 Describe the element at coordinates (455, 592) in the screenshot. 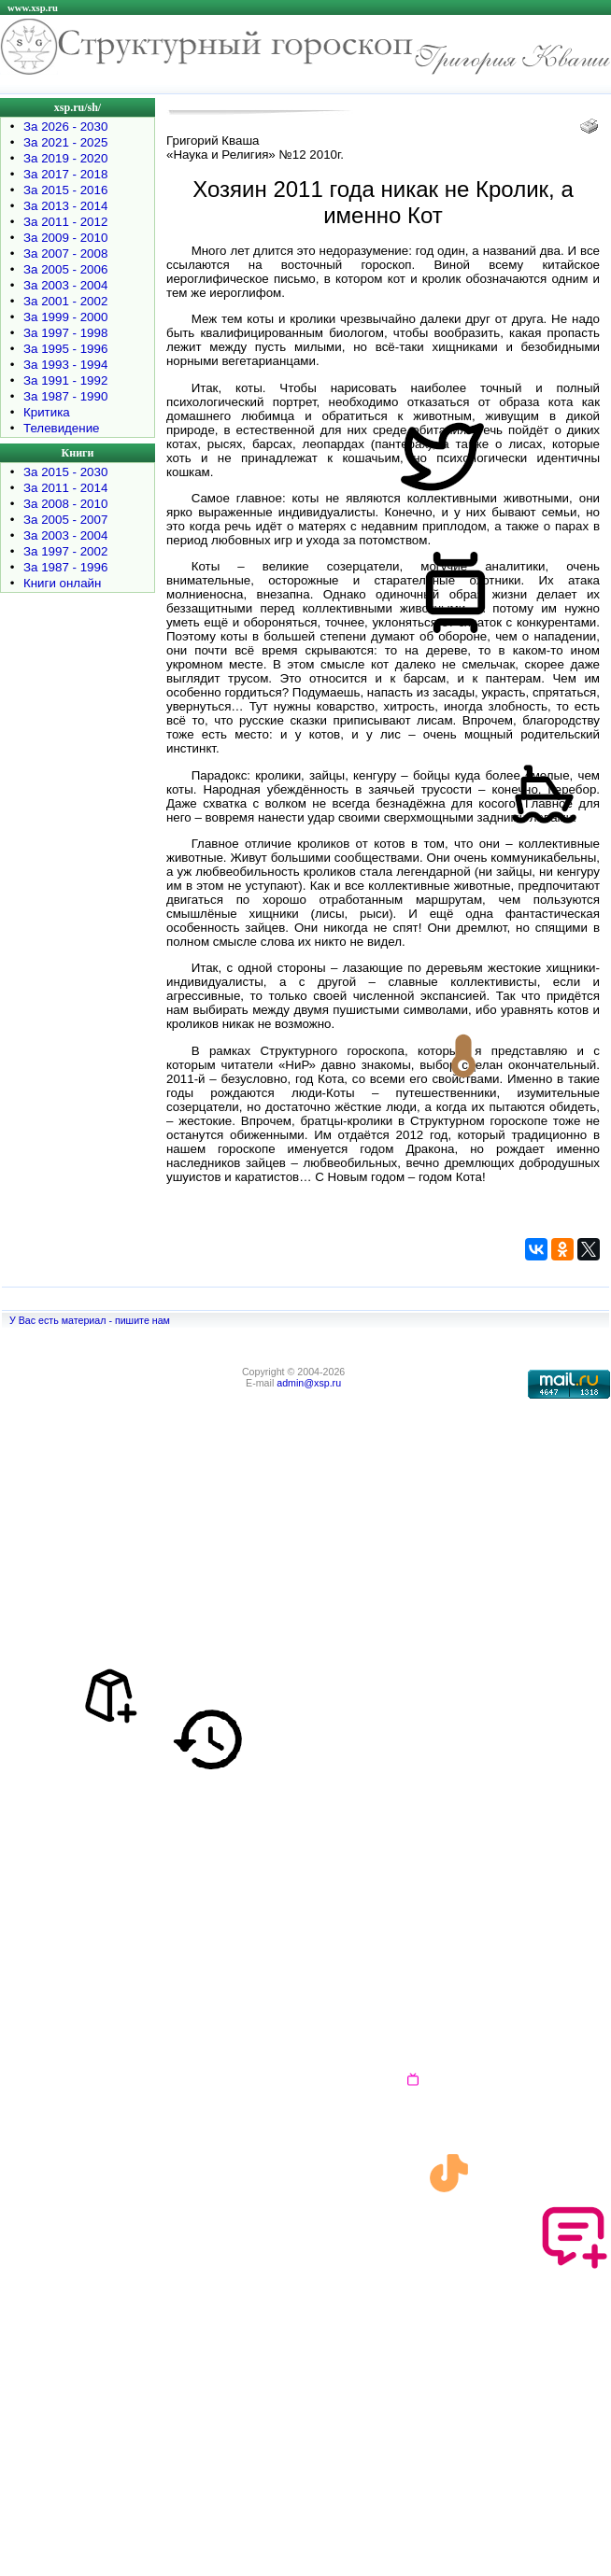

I see `scroll through a vertical carousel` at that location.